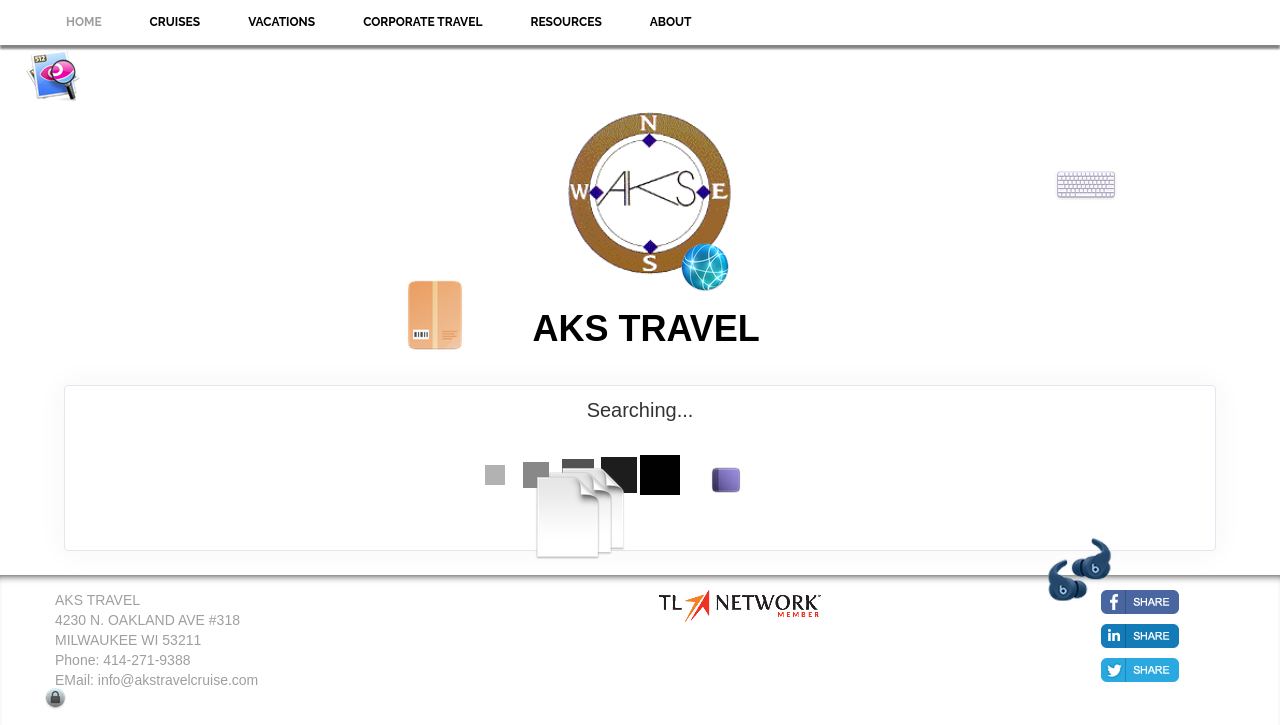 This screenshot has height=725, width=1280. I want to click on test or preview quick look functionality, so click(53, 75).